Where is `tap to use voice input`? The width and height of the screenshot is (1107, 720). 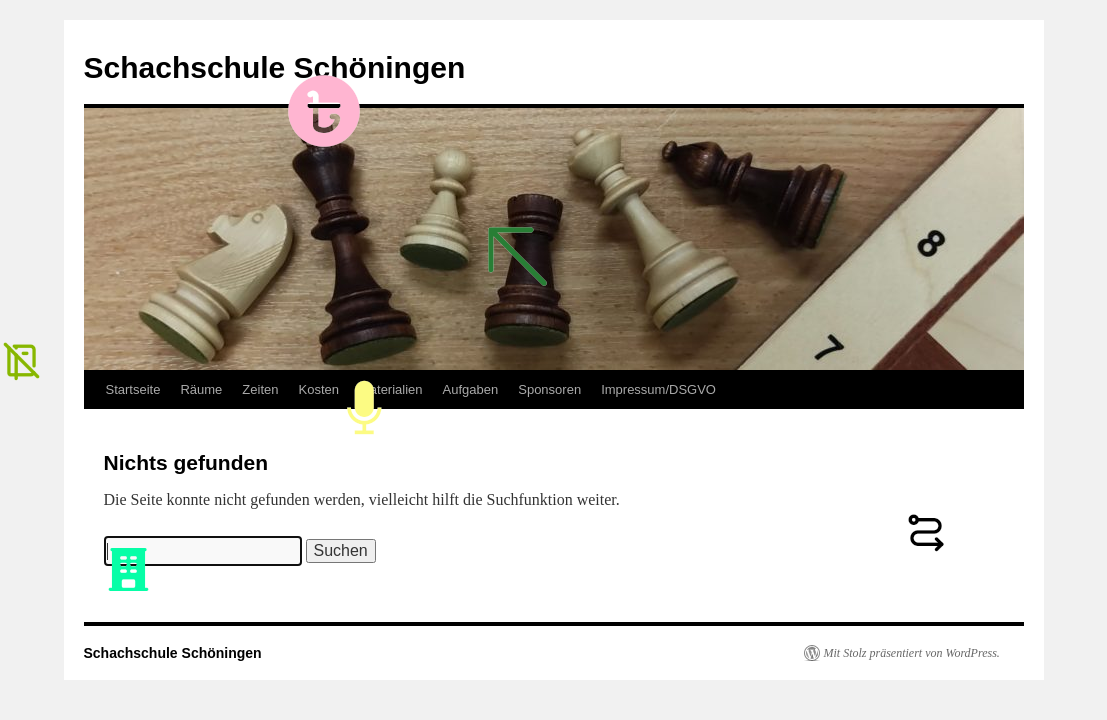
tap to use voice input is located at coordinates (364, 407).